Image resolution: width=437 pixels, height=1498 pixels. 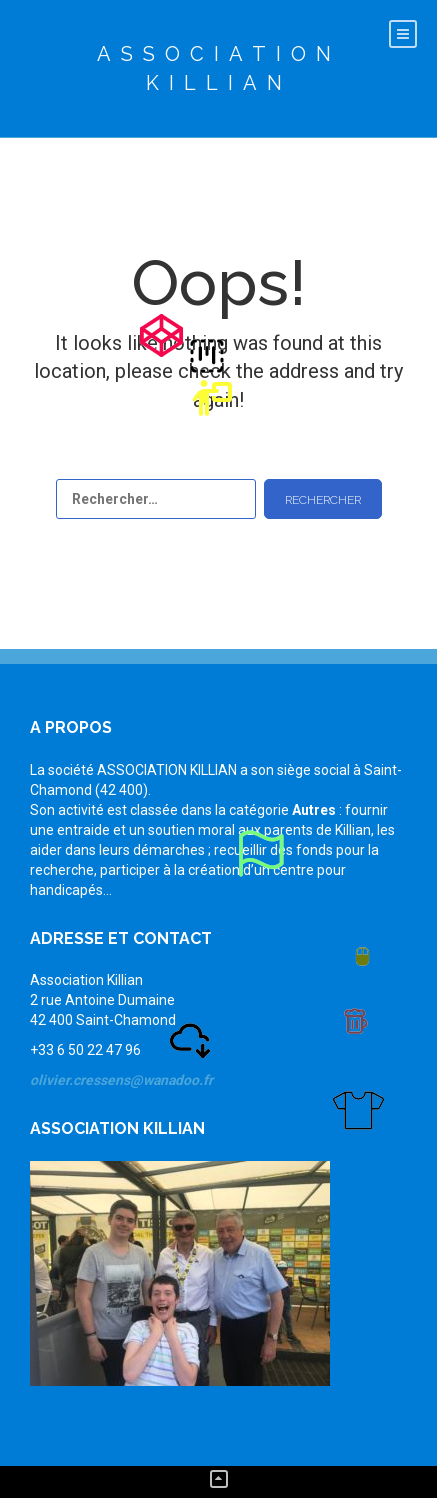 I want to click on open CodePen profile or project, so click(x=161, y=335).